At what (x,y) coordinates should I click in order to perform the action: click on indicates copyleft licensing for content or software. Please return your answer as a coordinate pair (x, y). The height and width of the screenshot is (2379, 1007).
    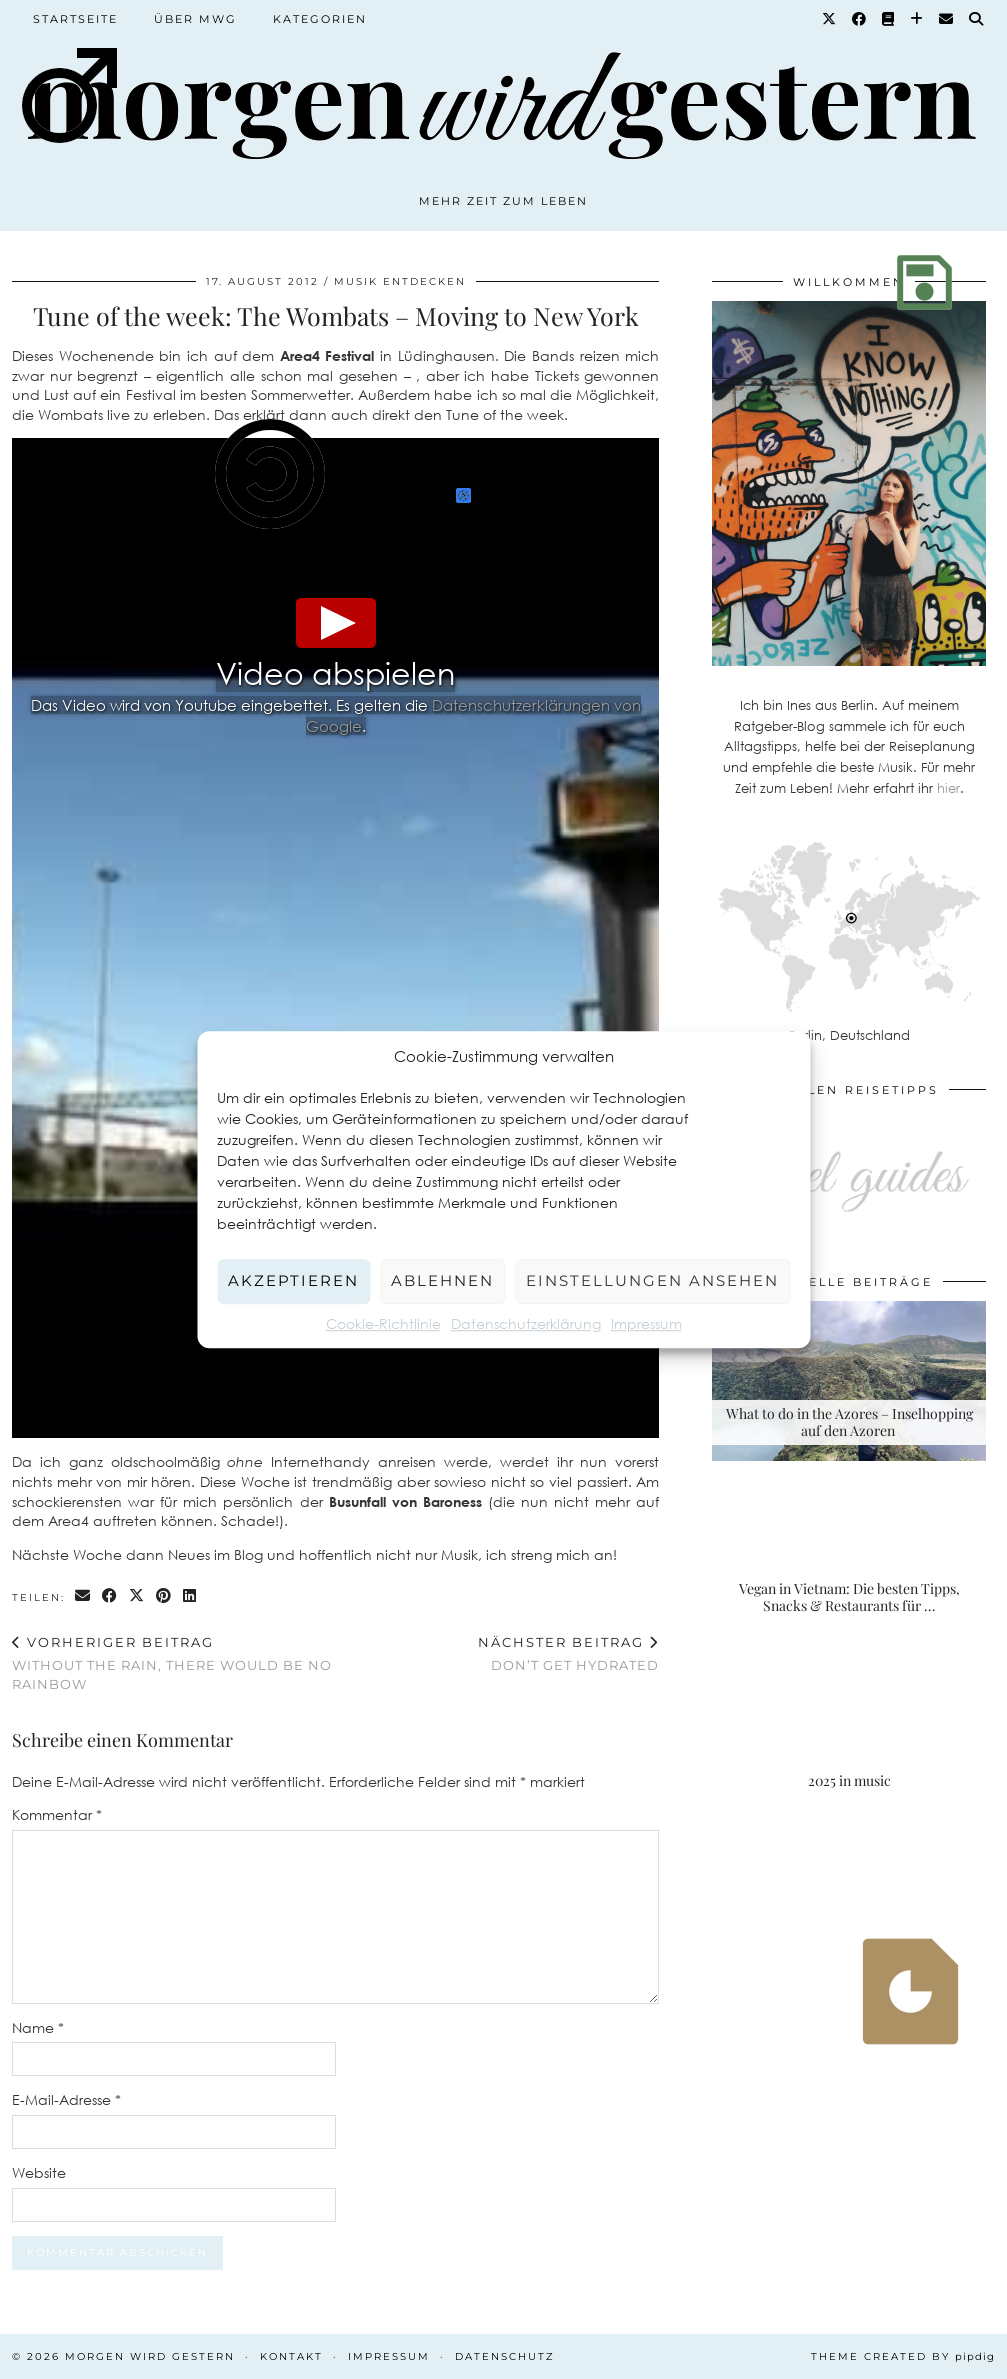
    Looking at the image, I should click on (270, 474).